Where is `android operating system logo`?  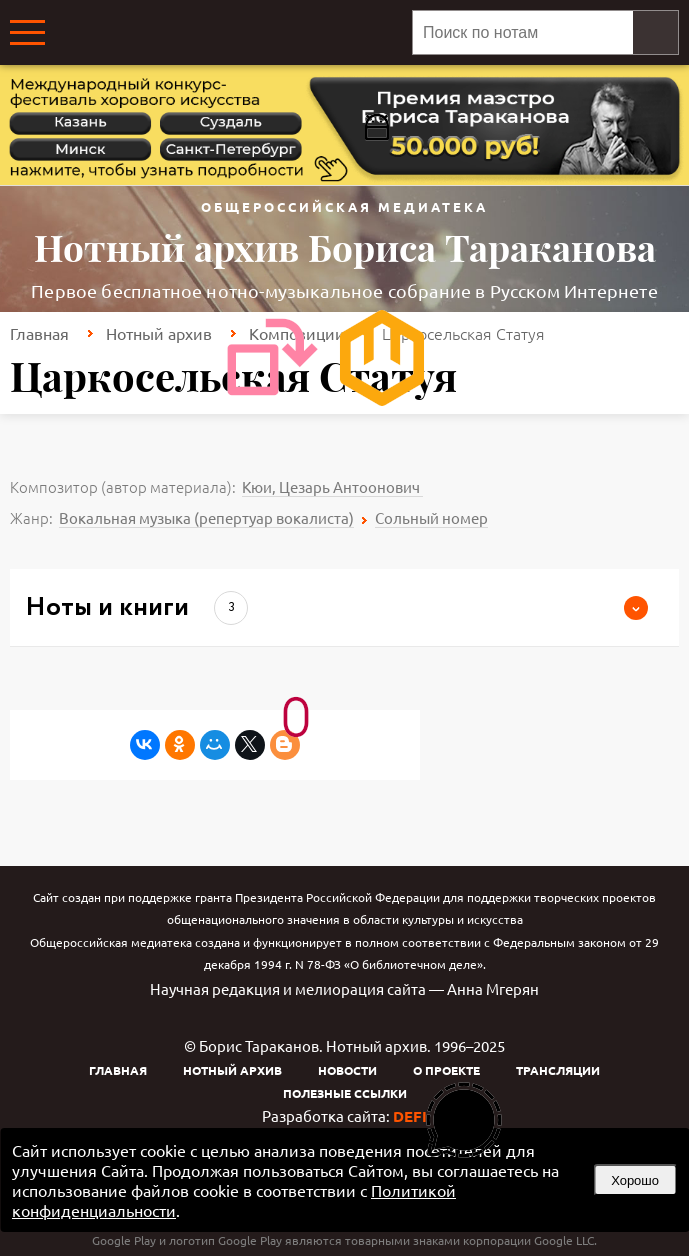
android operating system logo is located at coordinates (377, 127).